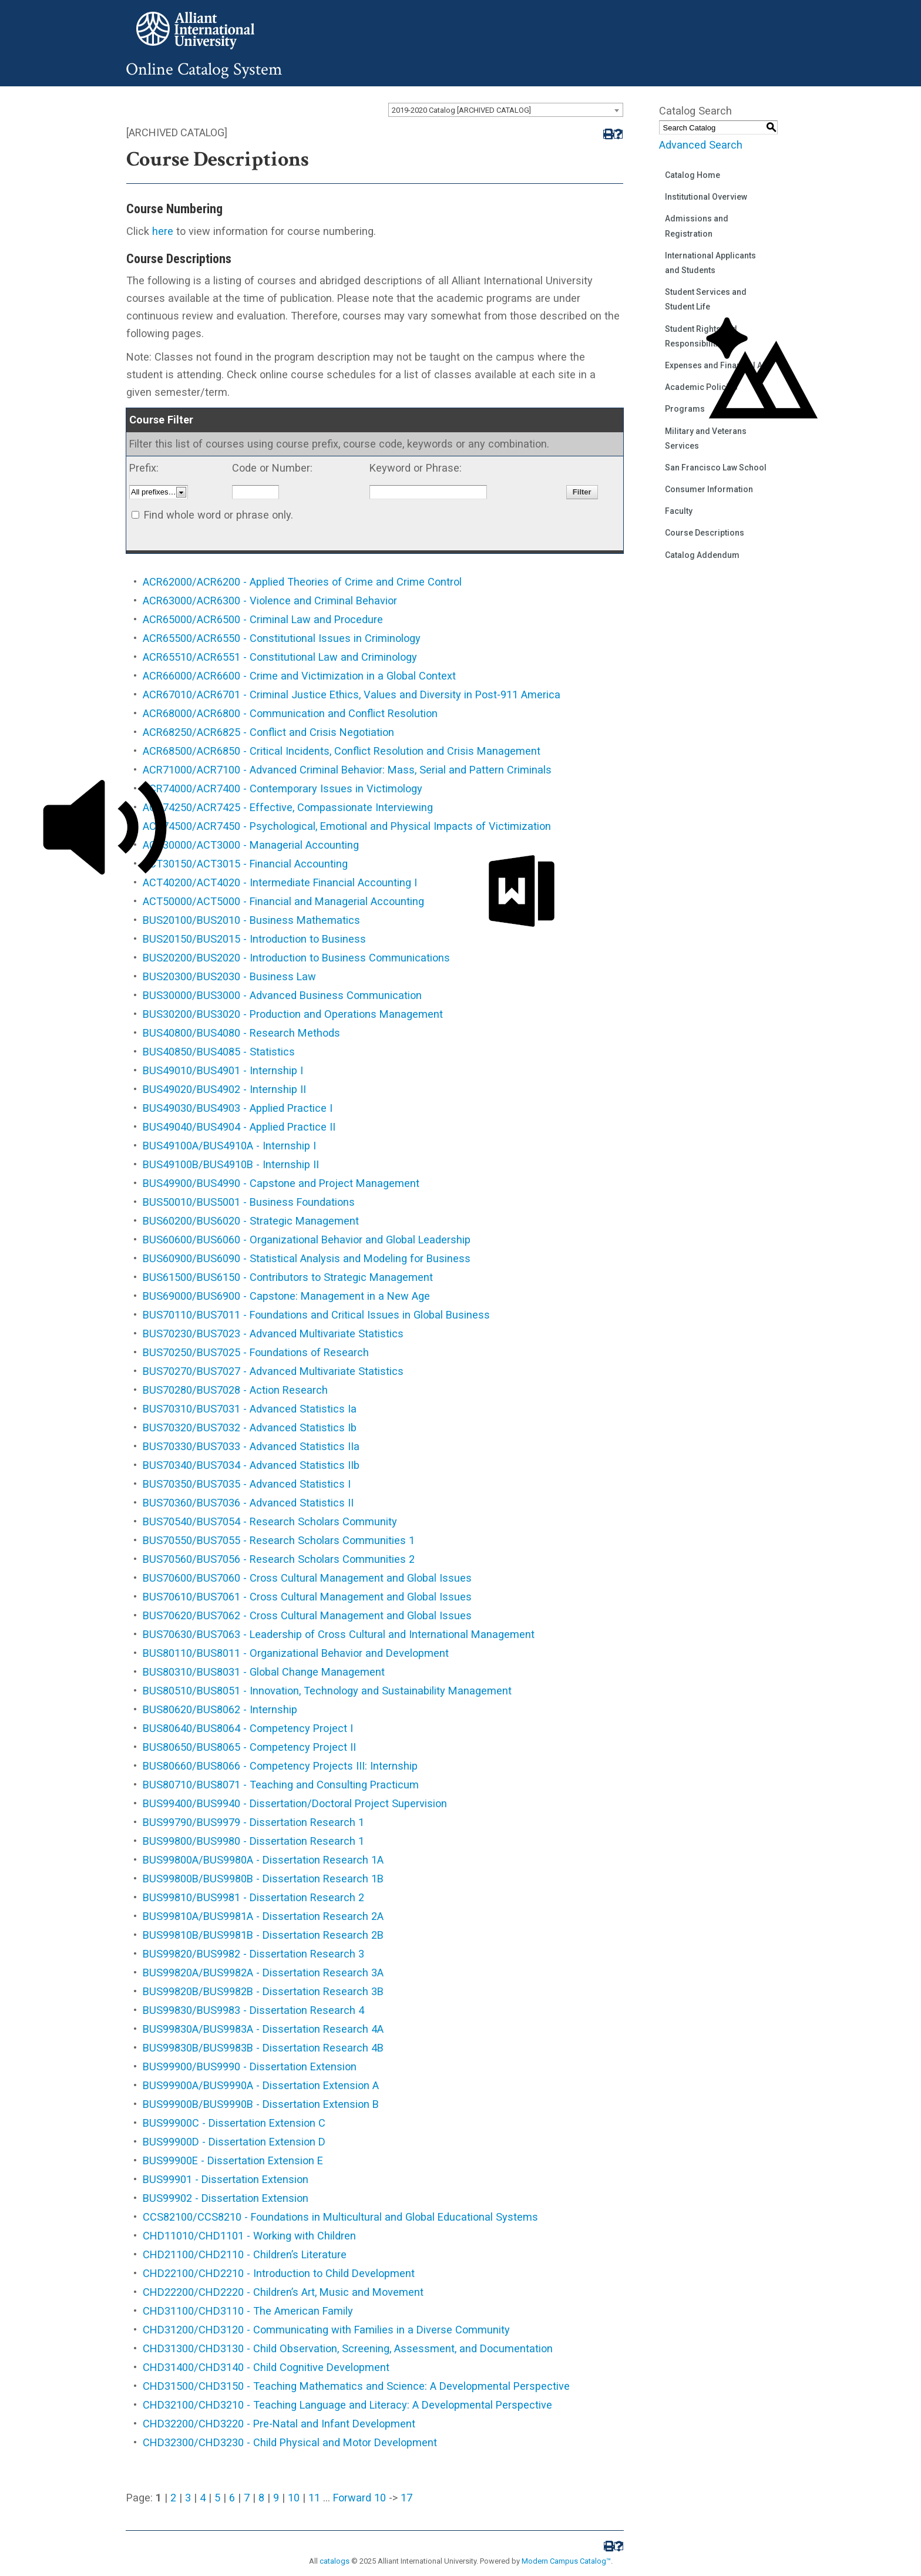 This screenshot has height=2576, width=921. What do you see at coordinates (761, 372) in the screenshot?
I see `generate AI-enhanced landscape images` at bounding box center [761, 372].